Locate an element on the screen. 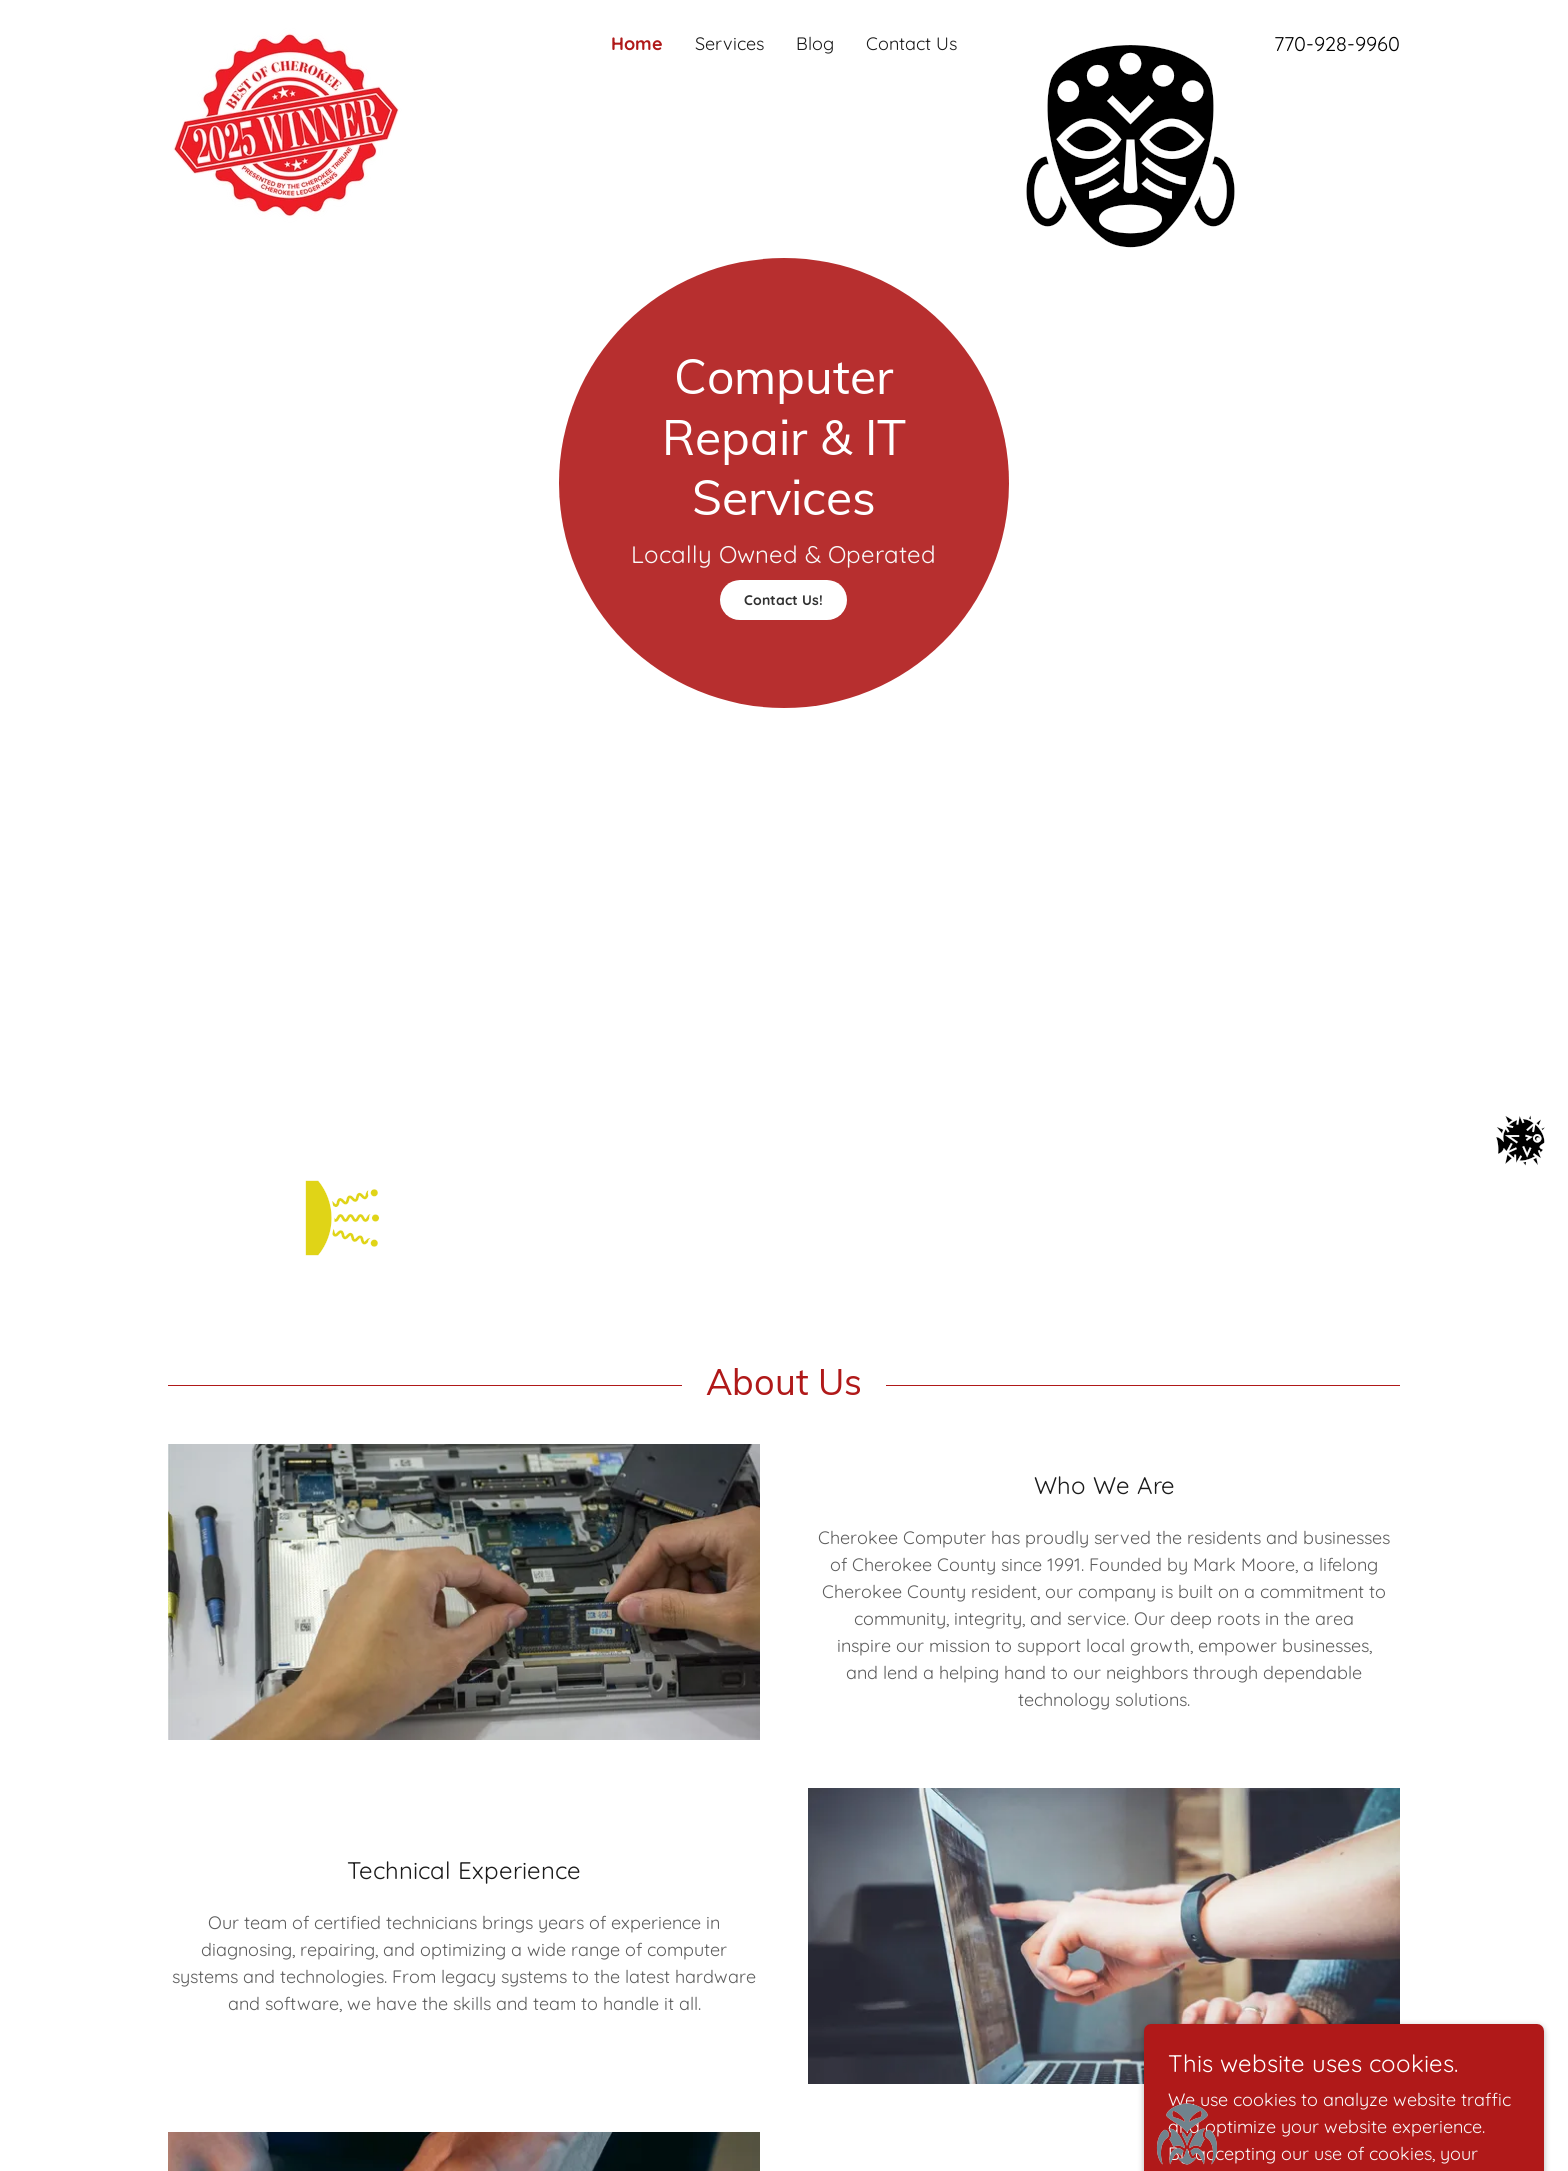 This screenshot has width=1568, height=2171. access tribal or cultural game content is located at coordinates (1130, 146).